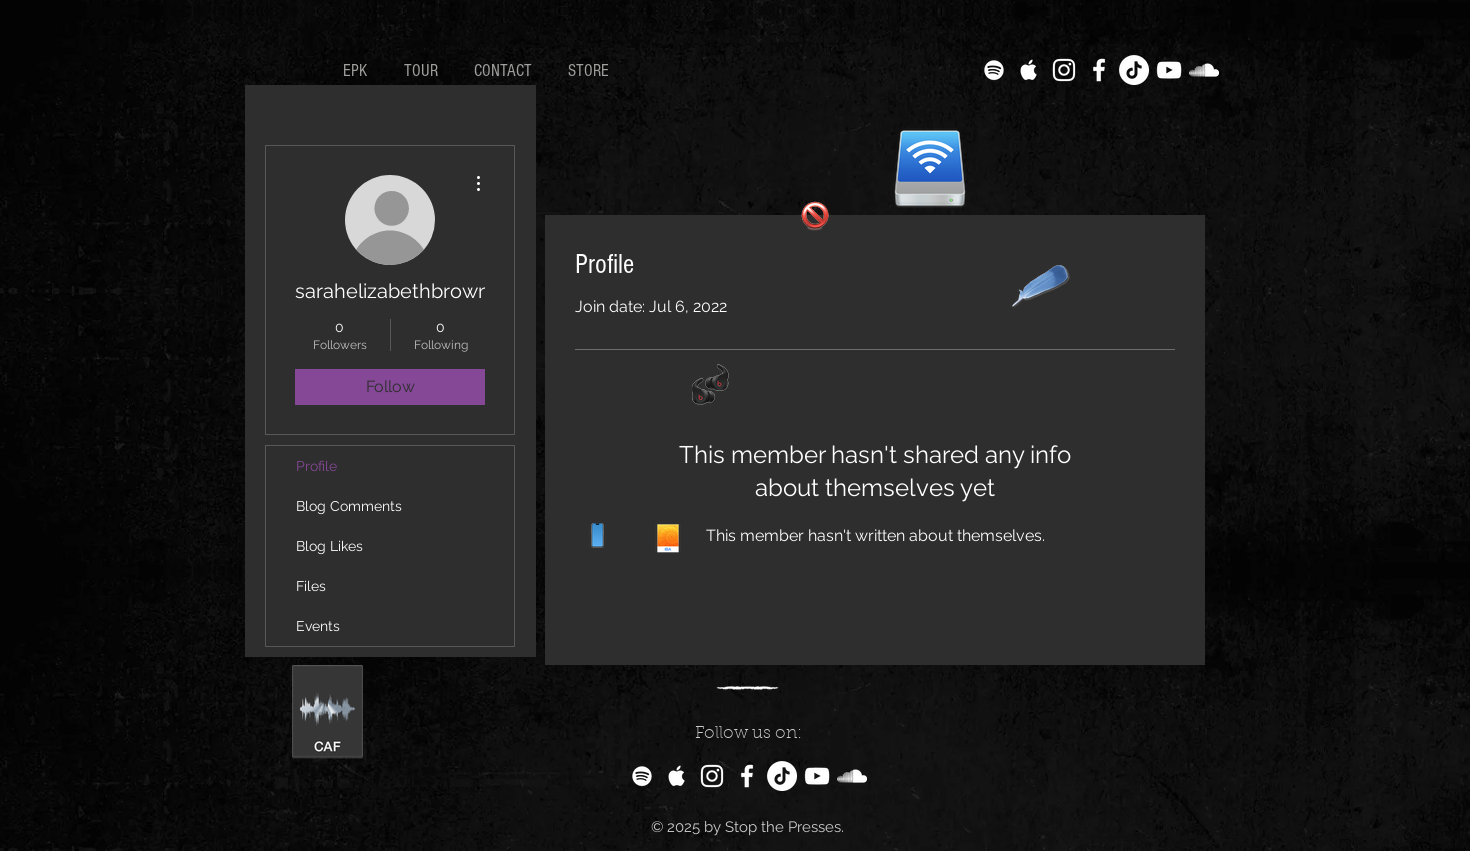  What do you see at coordinates (668, 539) in the screenshot?
I see `open an iBooks Author document` at bounding box center [668, 539].